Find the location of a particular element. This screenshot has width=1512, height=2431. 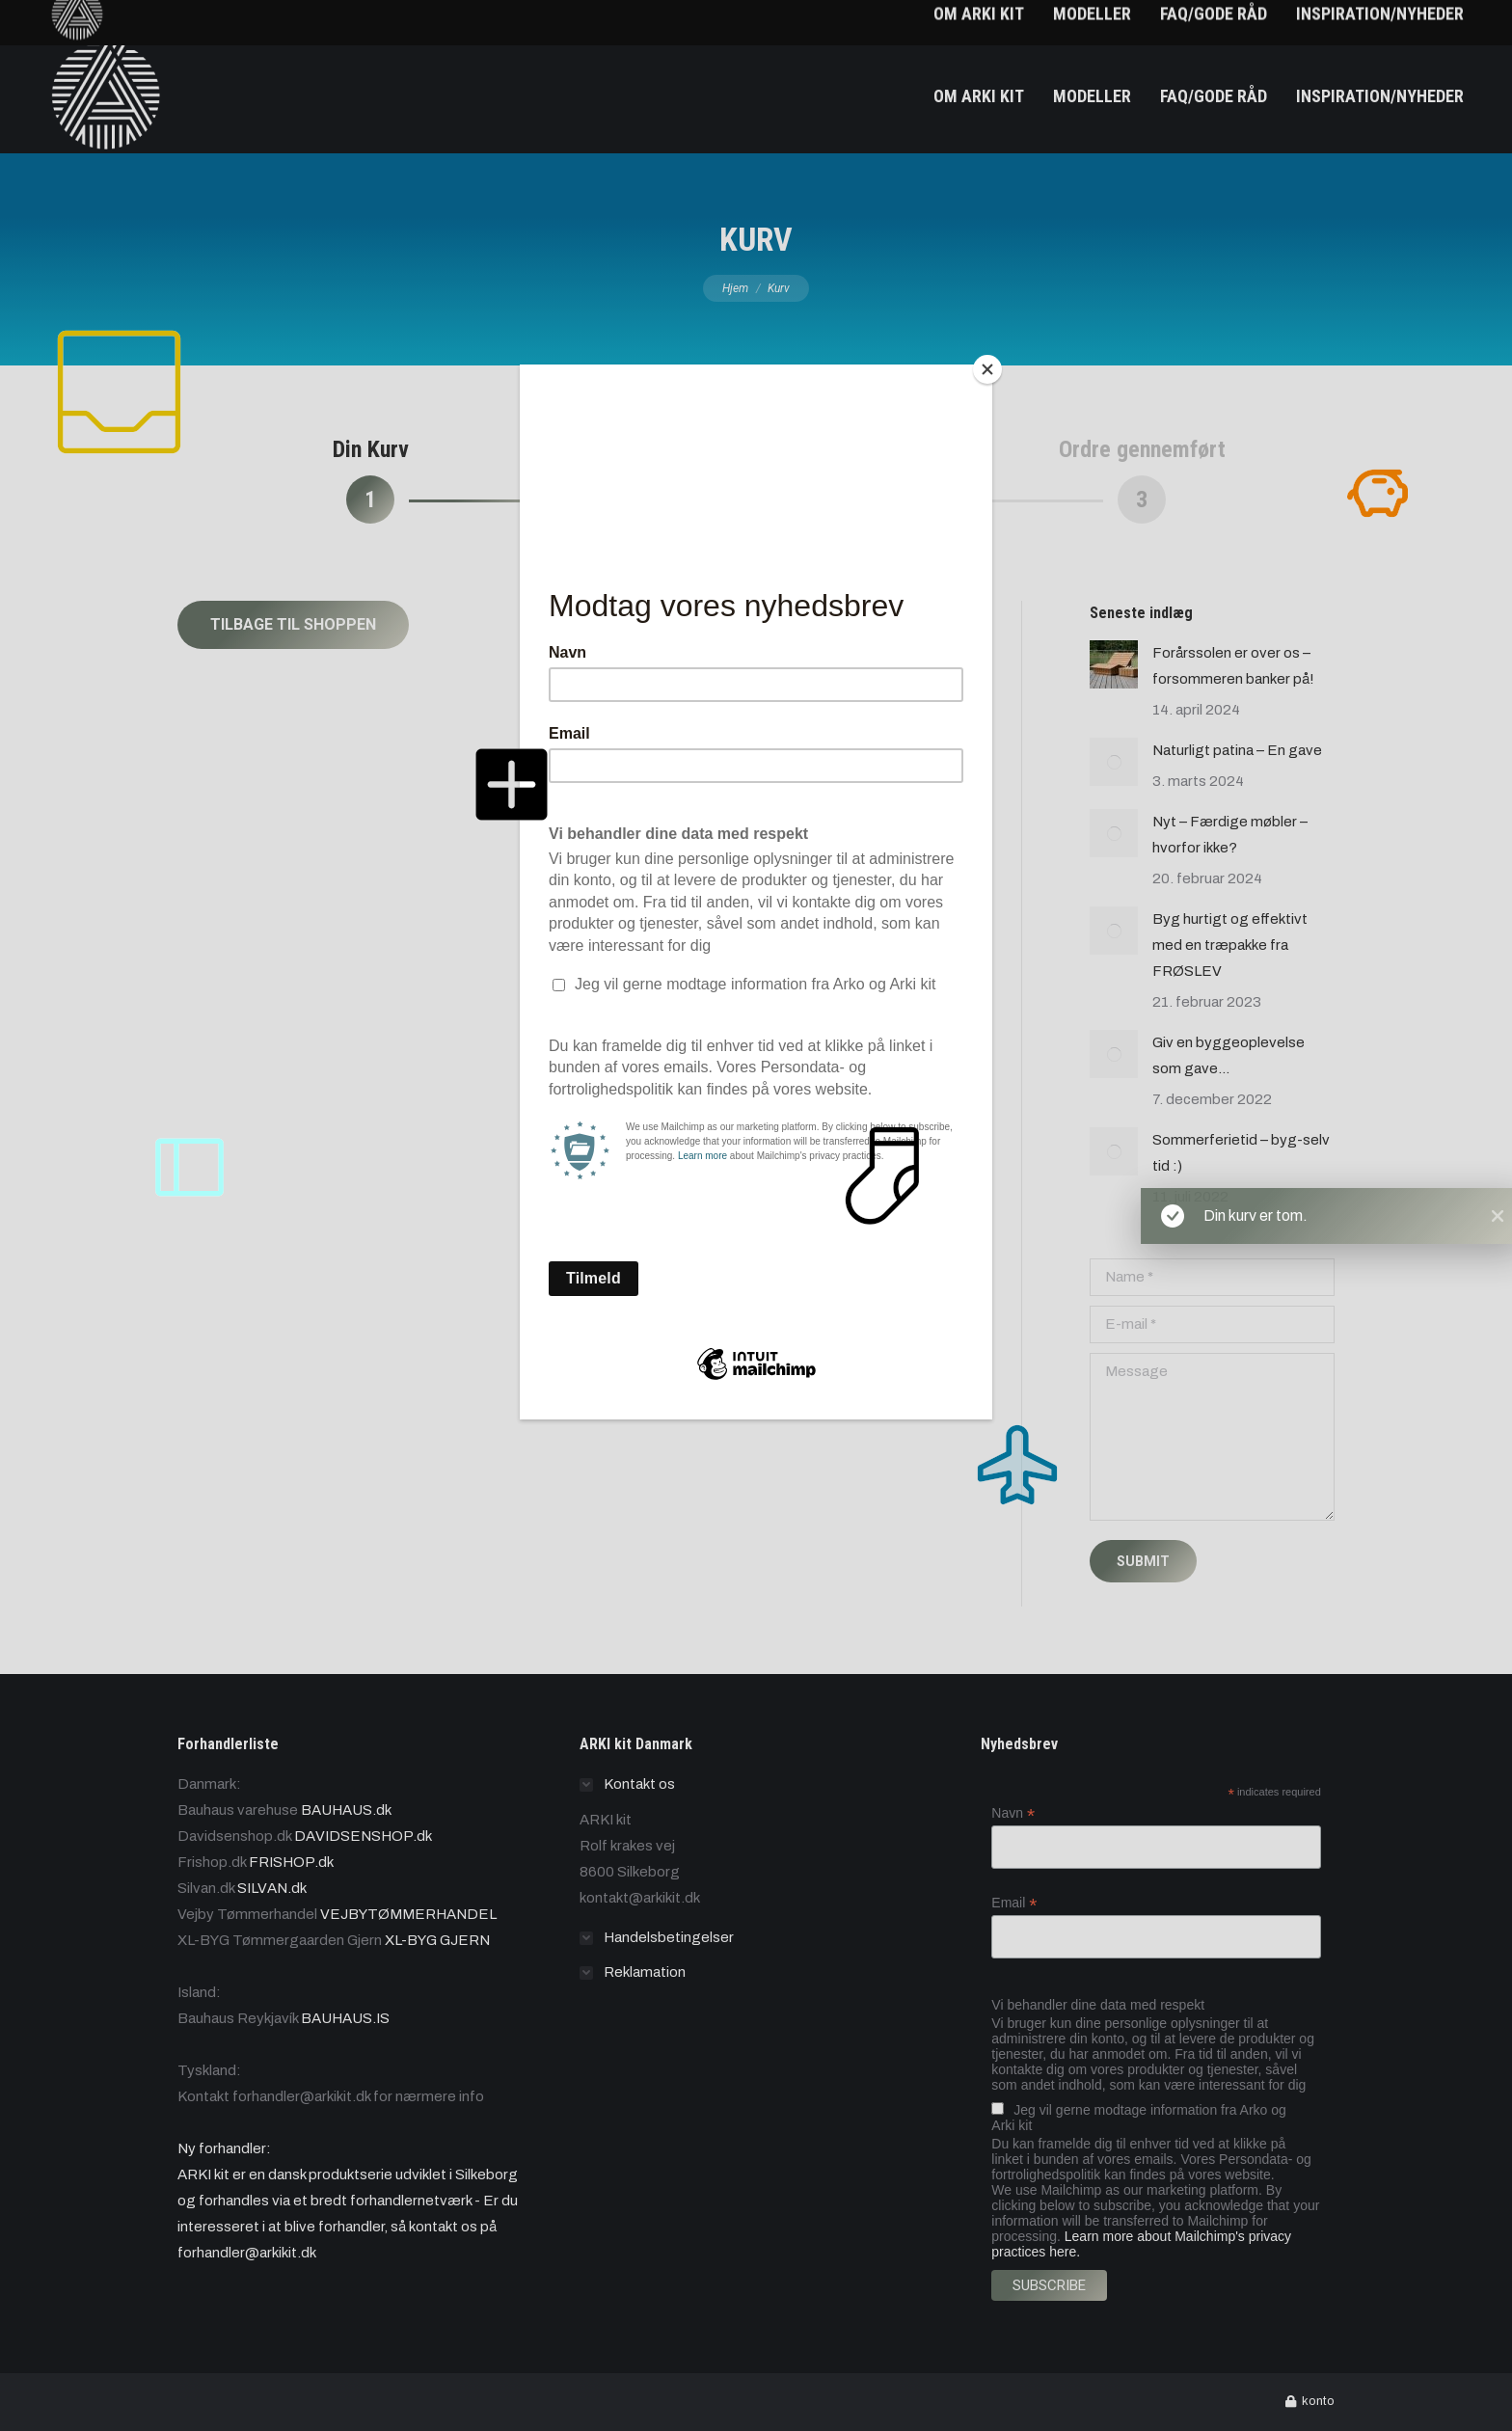

add a new item is located at coordinates (511, 784).